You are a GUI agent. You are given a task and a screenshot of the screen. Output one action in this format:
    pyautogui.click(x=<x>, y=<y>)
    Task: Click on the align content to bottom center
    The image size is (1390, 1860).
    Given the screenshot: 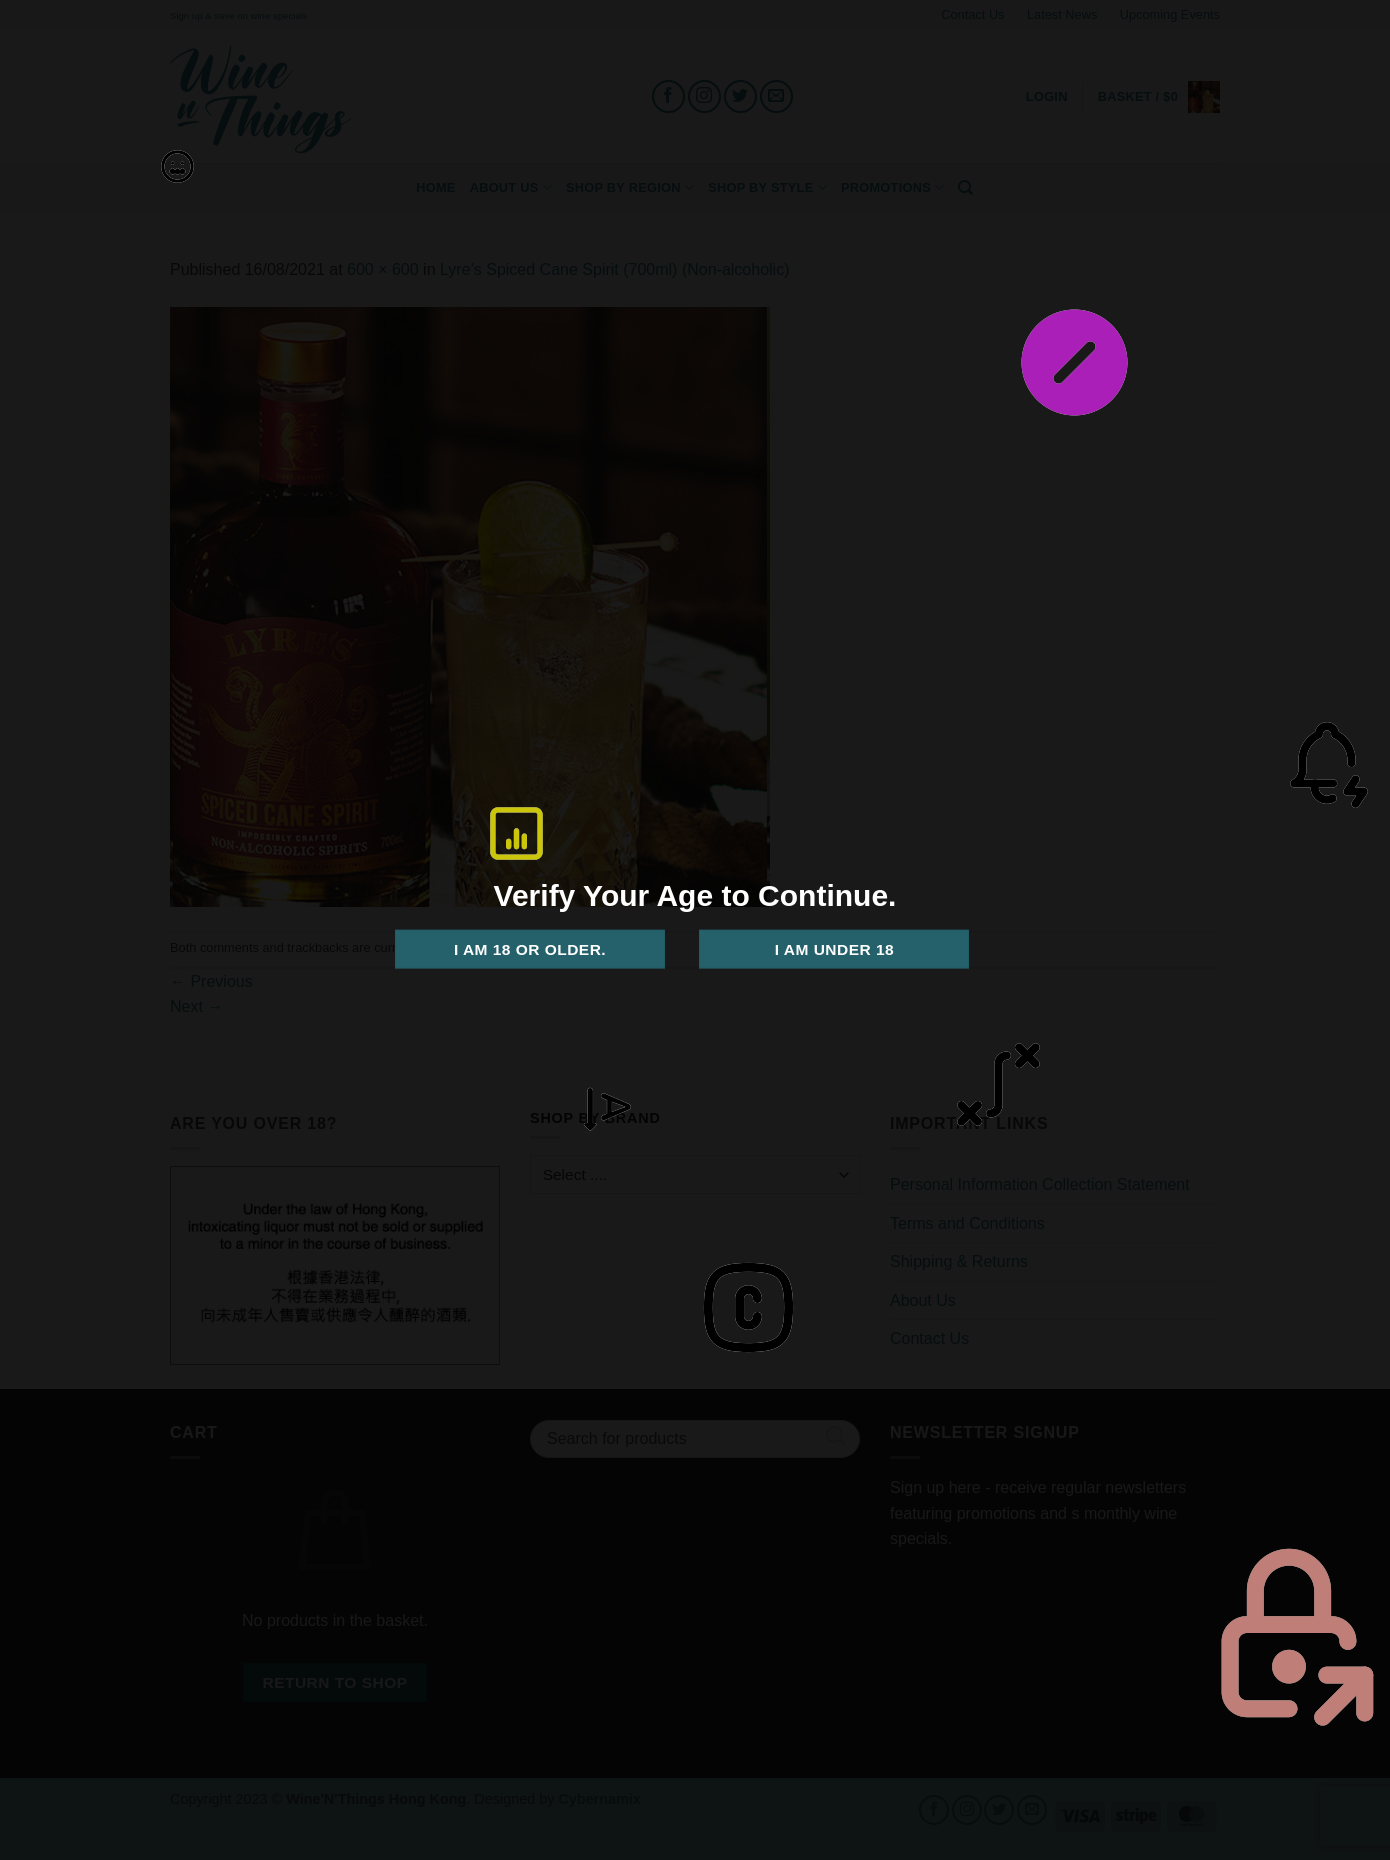 What is the action you would take?
    pyautogui.click(x=516, y=833)
    